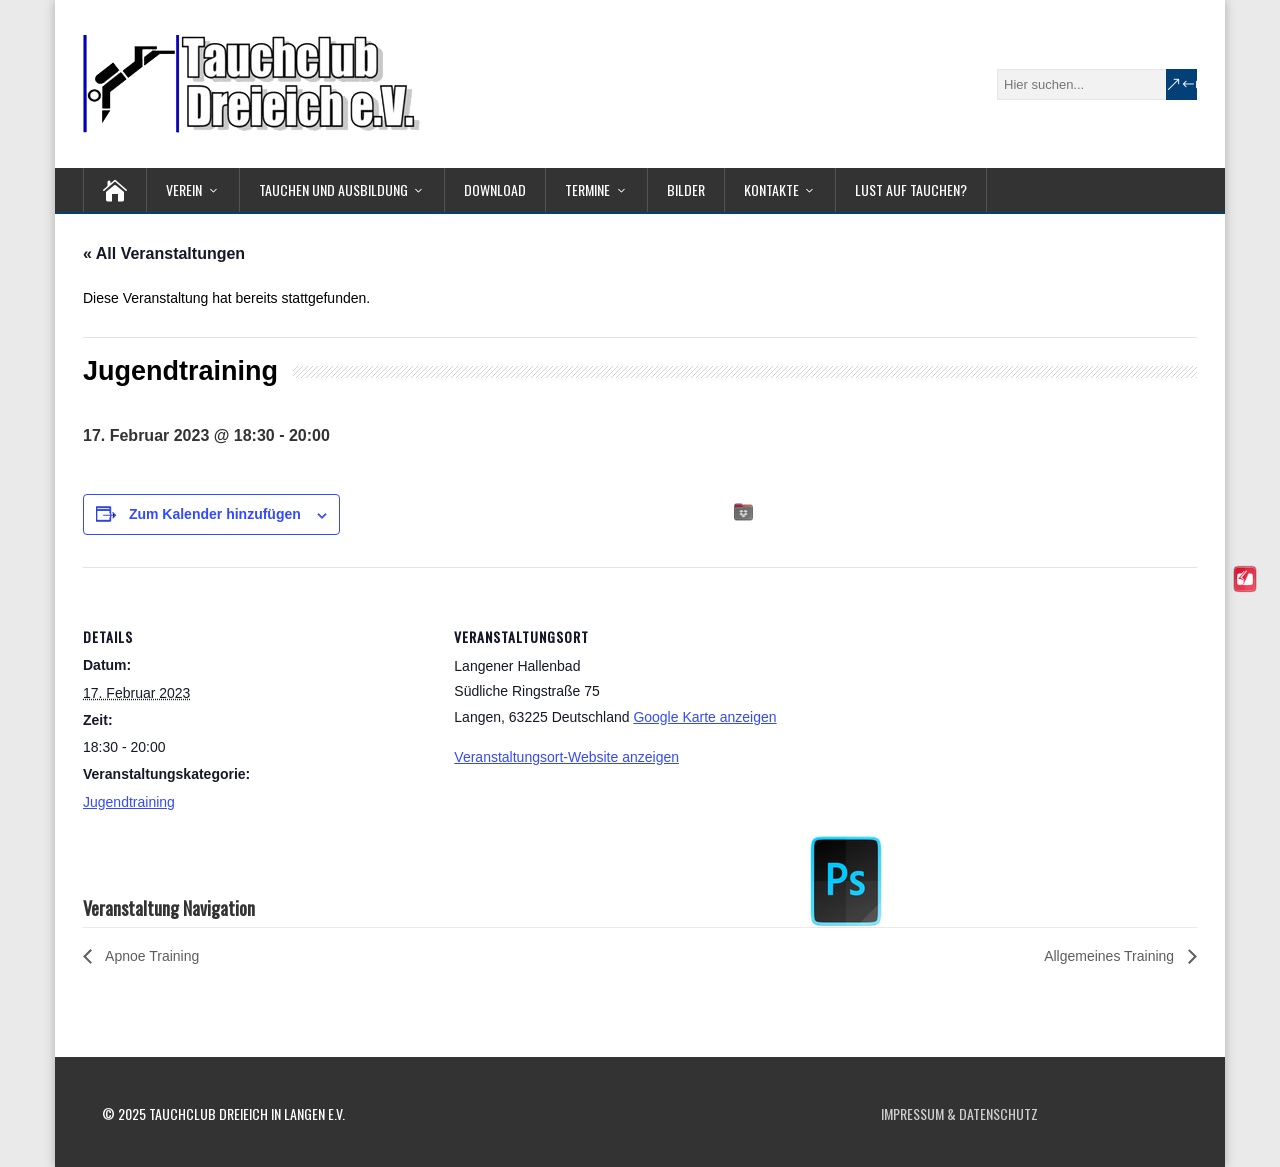 This screenshot has height=1167, width=1280. I want to click on open an eps vector file, so click(1245, 579).